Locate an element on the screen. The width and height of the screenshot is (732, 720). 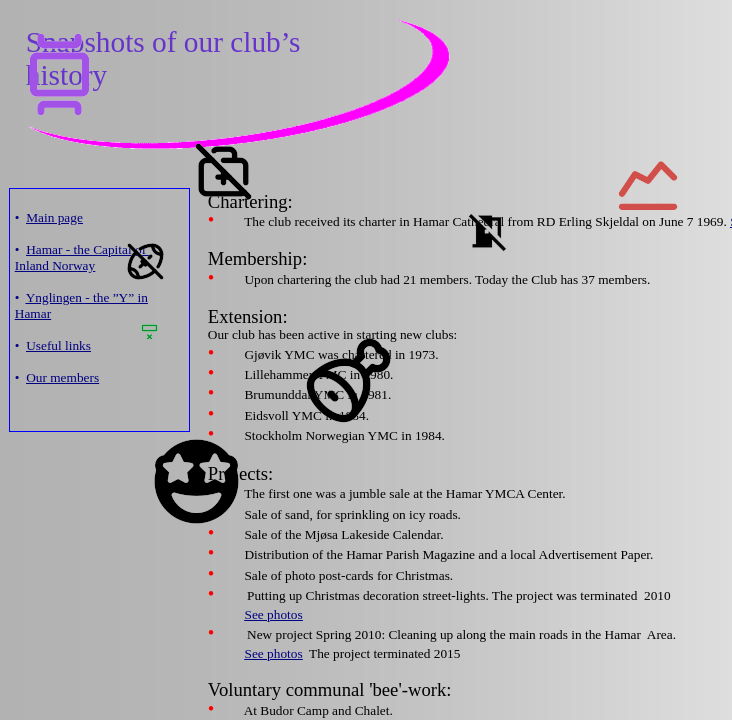
rate something as excellent or 5 stars is located at coordinates (196, 481).